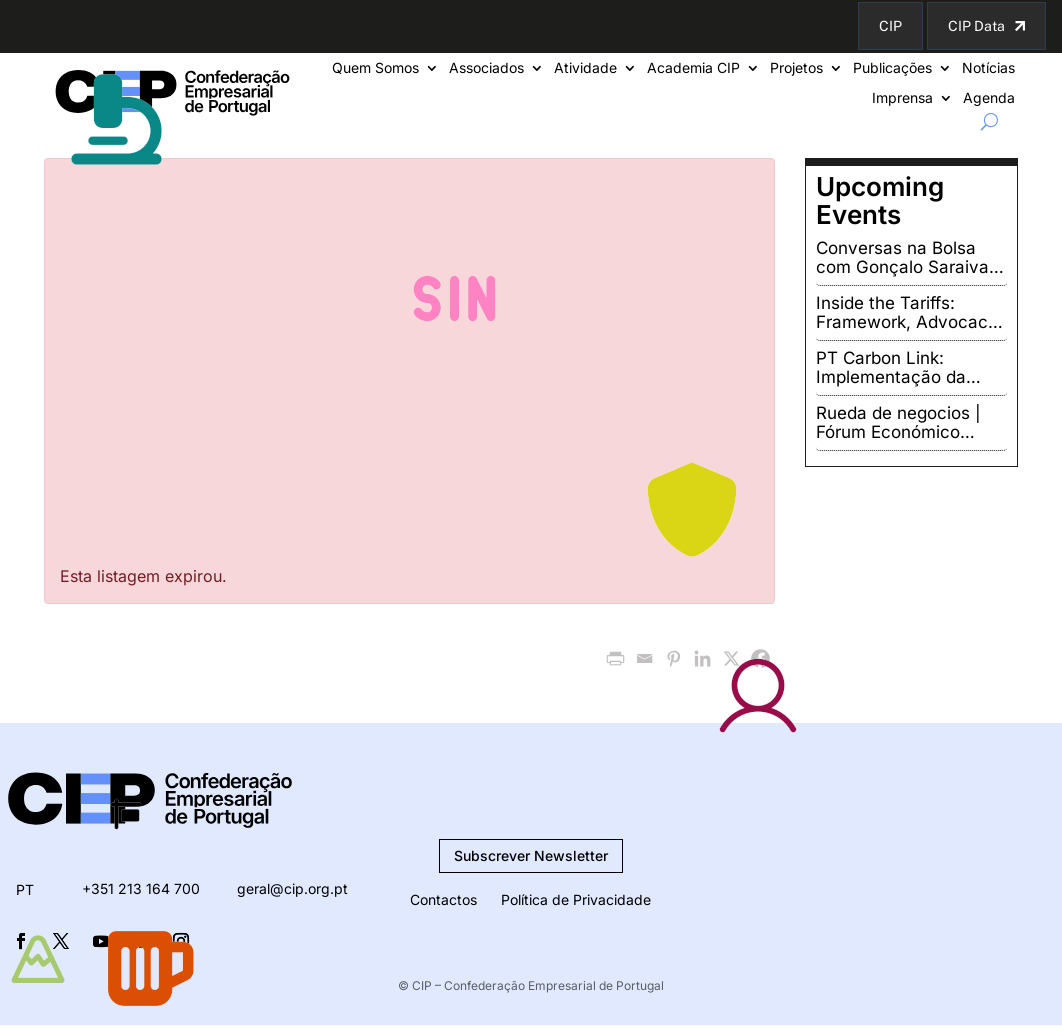  Describe the element at coordinates (692, 510) in the screenshot. I see `indicates security or protection status` at that location.